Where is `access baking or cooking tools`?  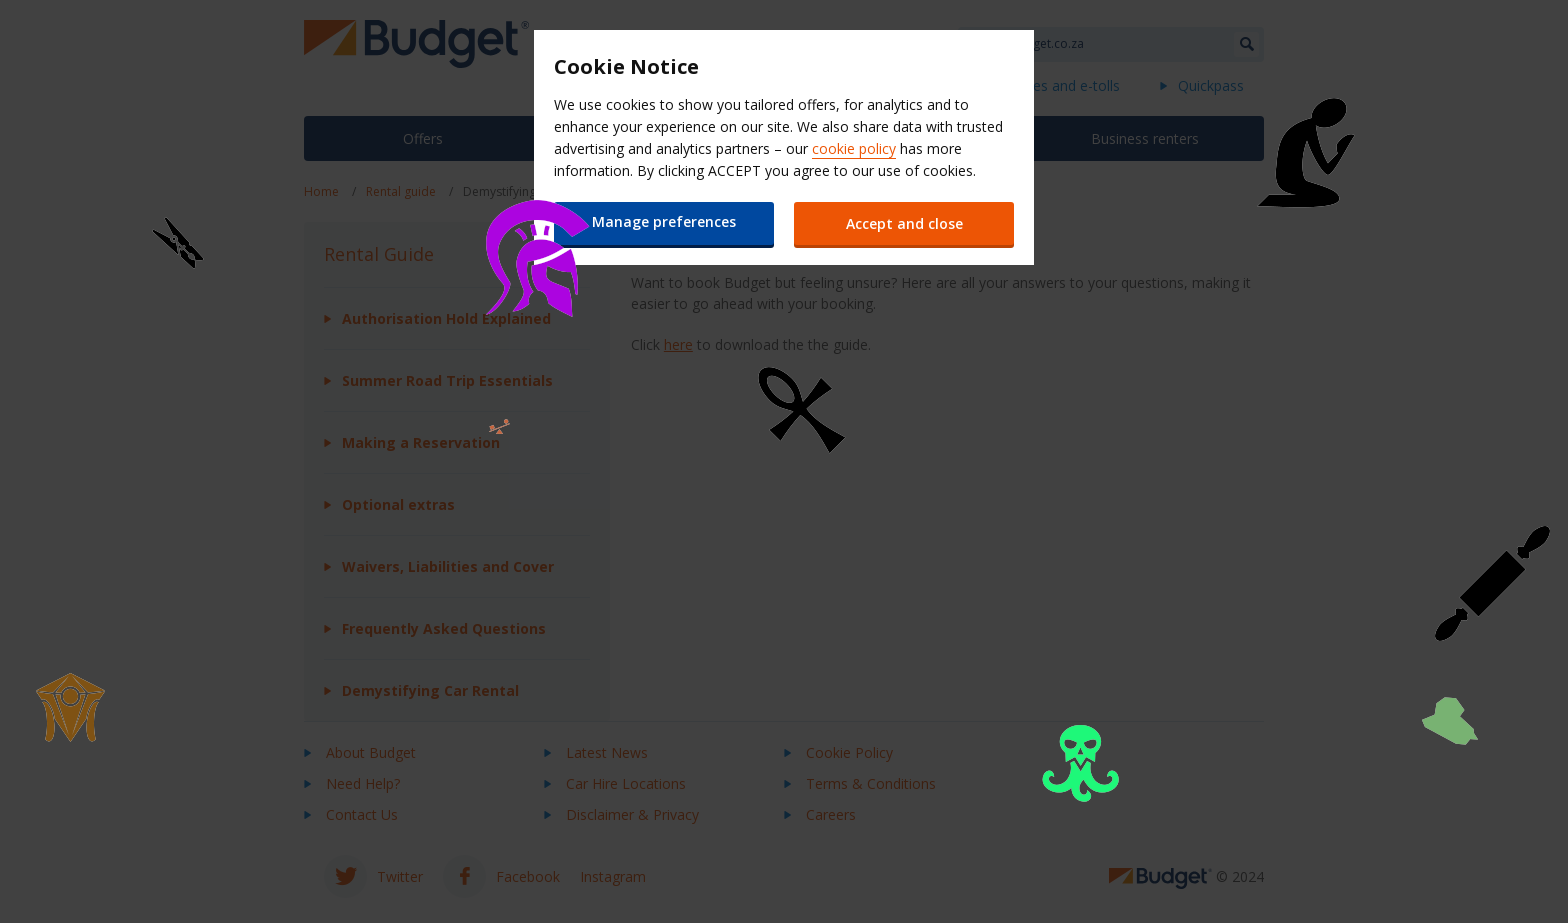
access baking or cooking tools is located at coordinates (1492, 583).